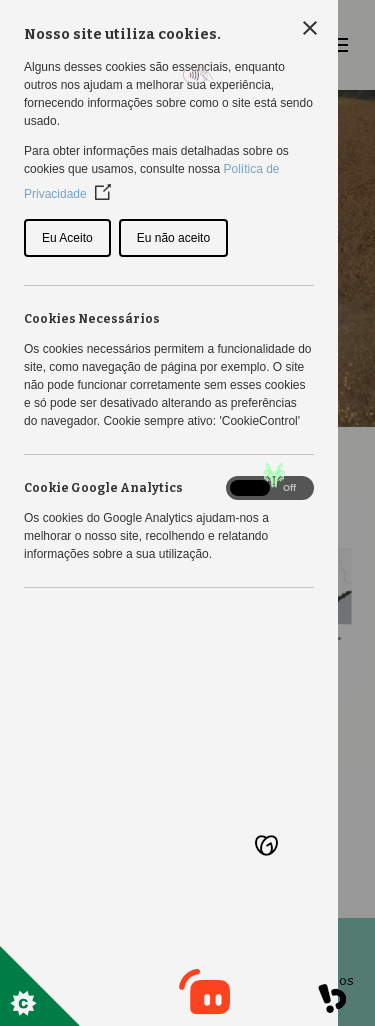 The image size is (375, 1026). I want to click on open streamlabs streaming software, so click(204, 991).